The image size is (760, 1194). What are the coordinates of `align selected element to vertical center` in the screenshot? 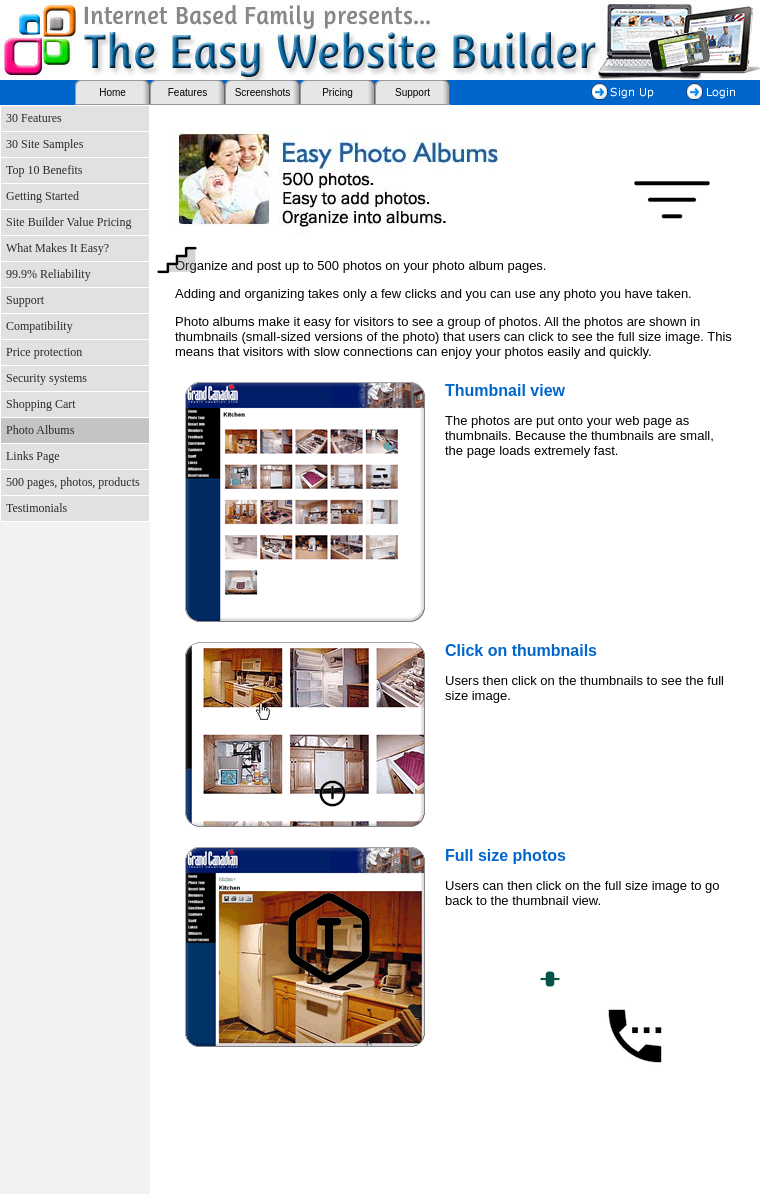 It's located at (550, 979).